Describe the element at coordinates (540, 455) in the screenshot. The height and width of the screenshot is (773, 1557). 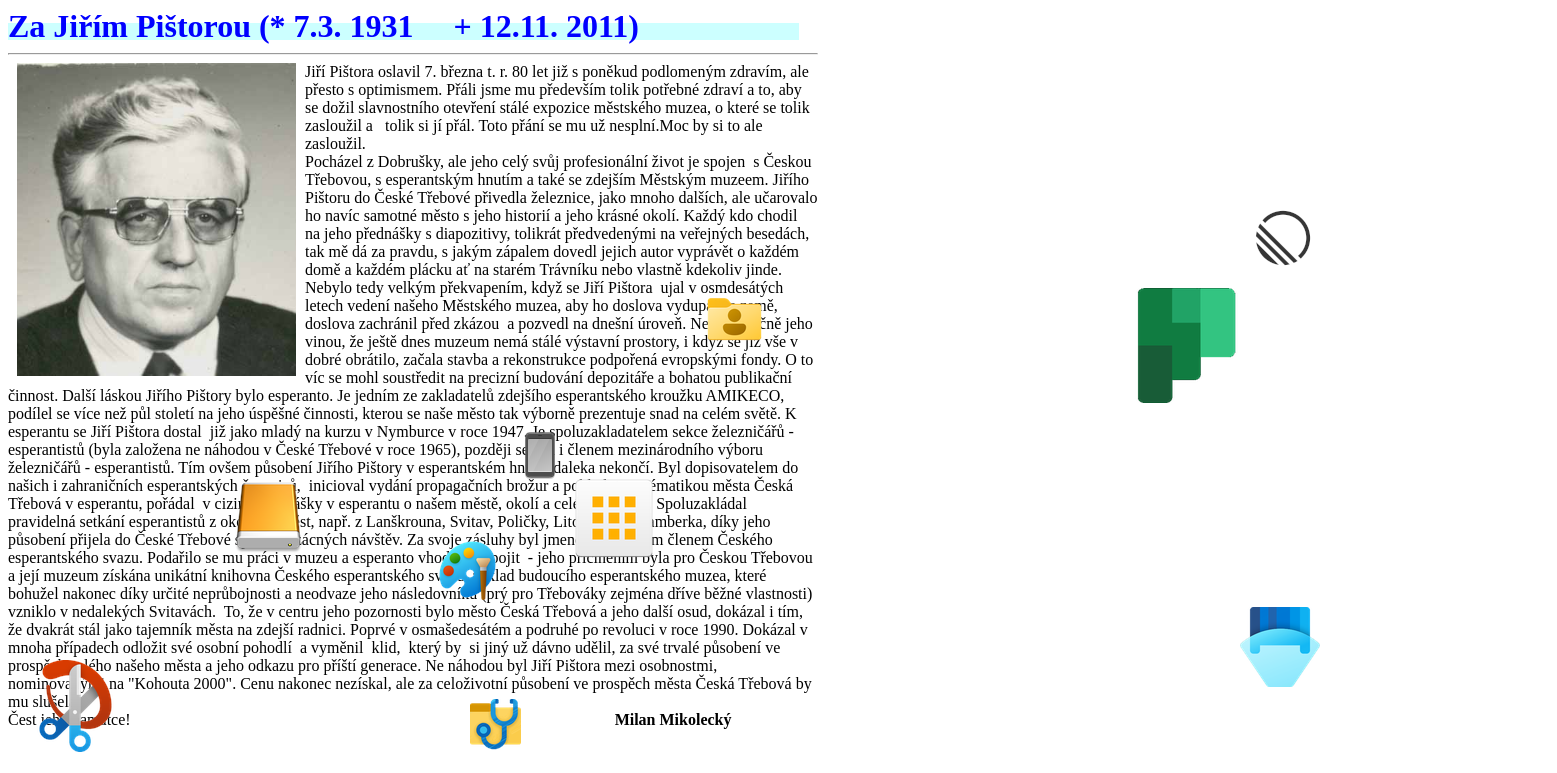
I see `indicates a mobile device or smartphone` at that location.